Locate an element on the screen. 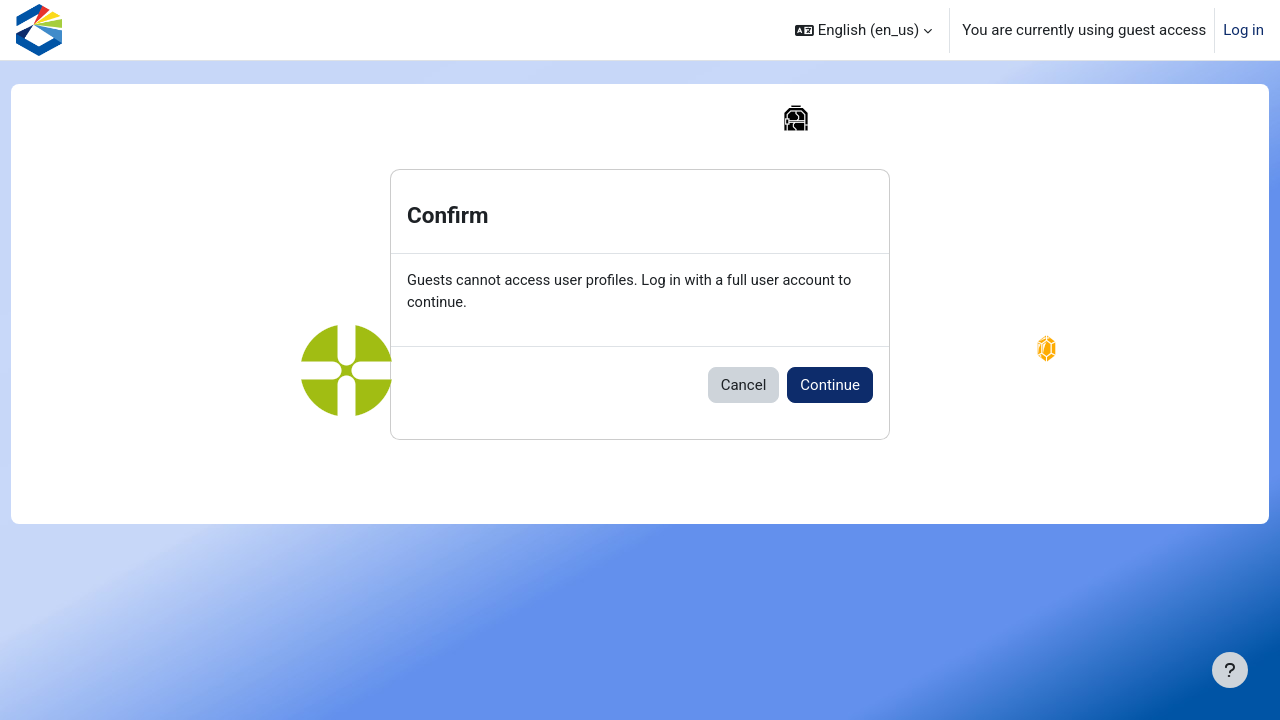 The width and height of the screenshot is (1280, 720). target or crosshair indicator is located at coordinates (346, 370).